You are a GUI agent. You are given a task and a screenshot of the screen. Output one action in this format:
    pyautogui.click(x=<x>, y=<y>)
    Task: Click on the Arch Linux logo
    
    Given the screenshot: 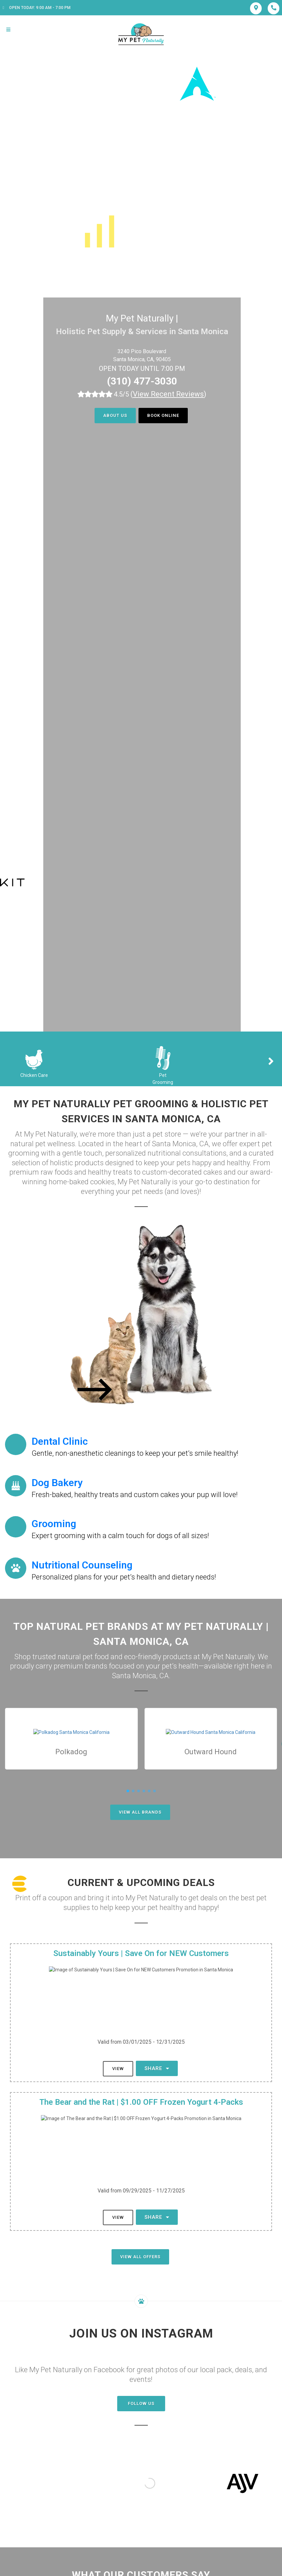 What is the action you would take?
    pyautogui.click(x=198, y=84)
    